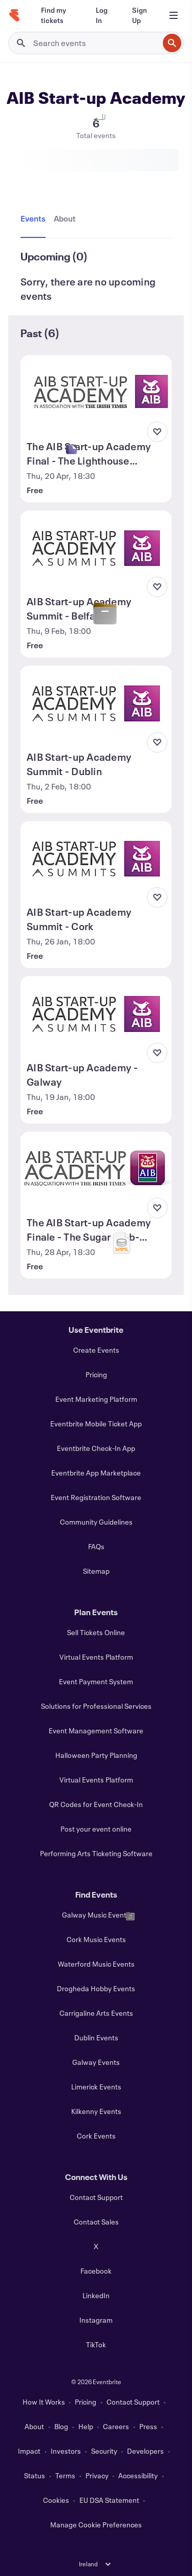 The width and height of the screenshot is (192, 2576). What do you see at coordinates (71, 449) in the screenshot?
I see `change desktop wallpaper settings` at bounding box center [71, 449].